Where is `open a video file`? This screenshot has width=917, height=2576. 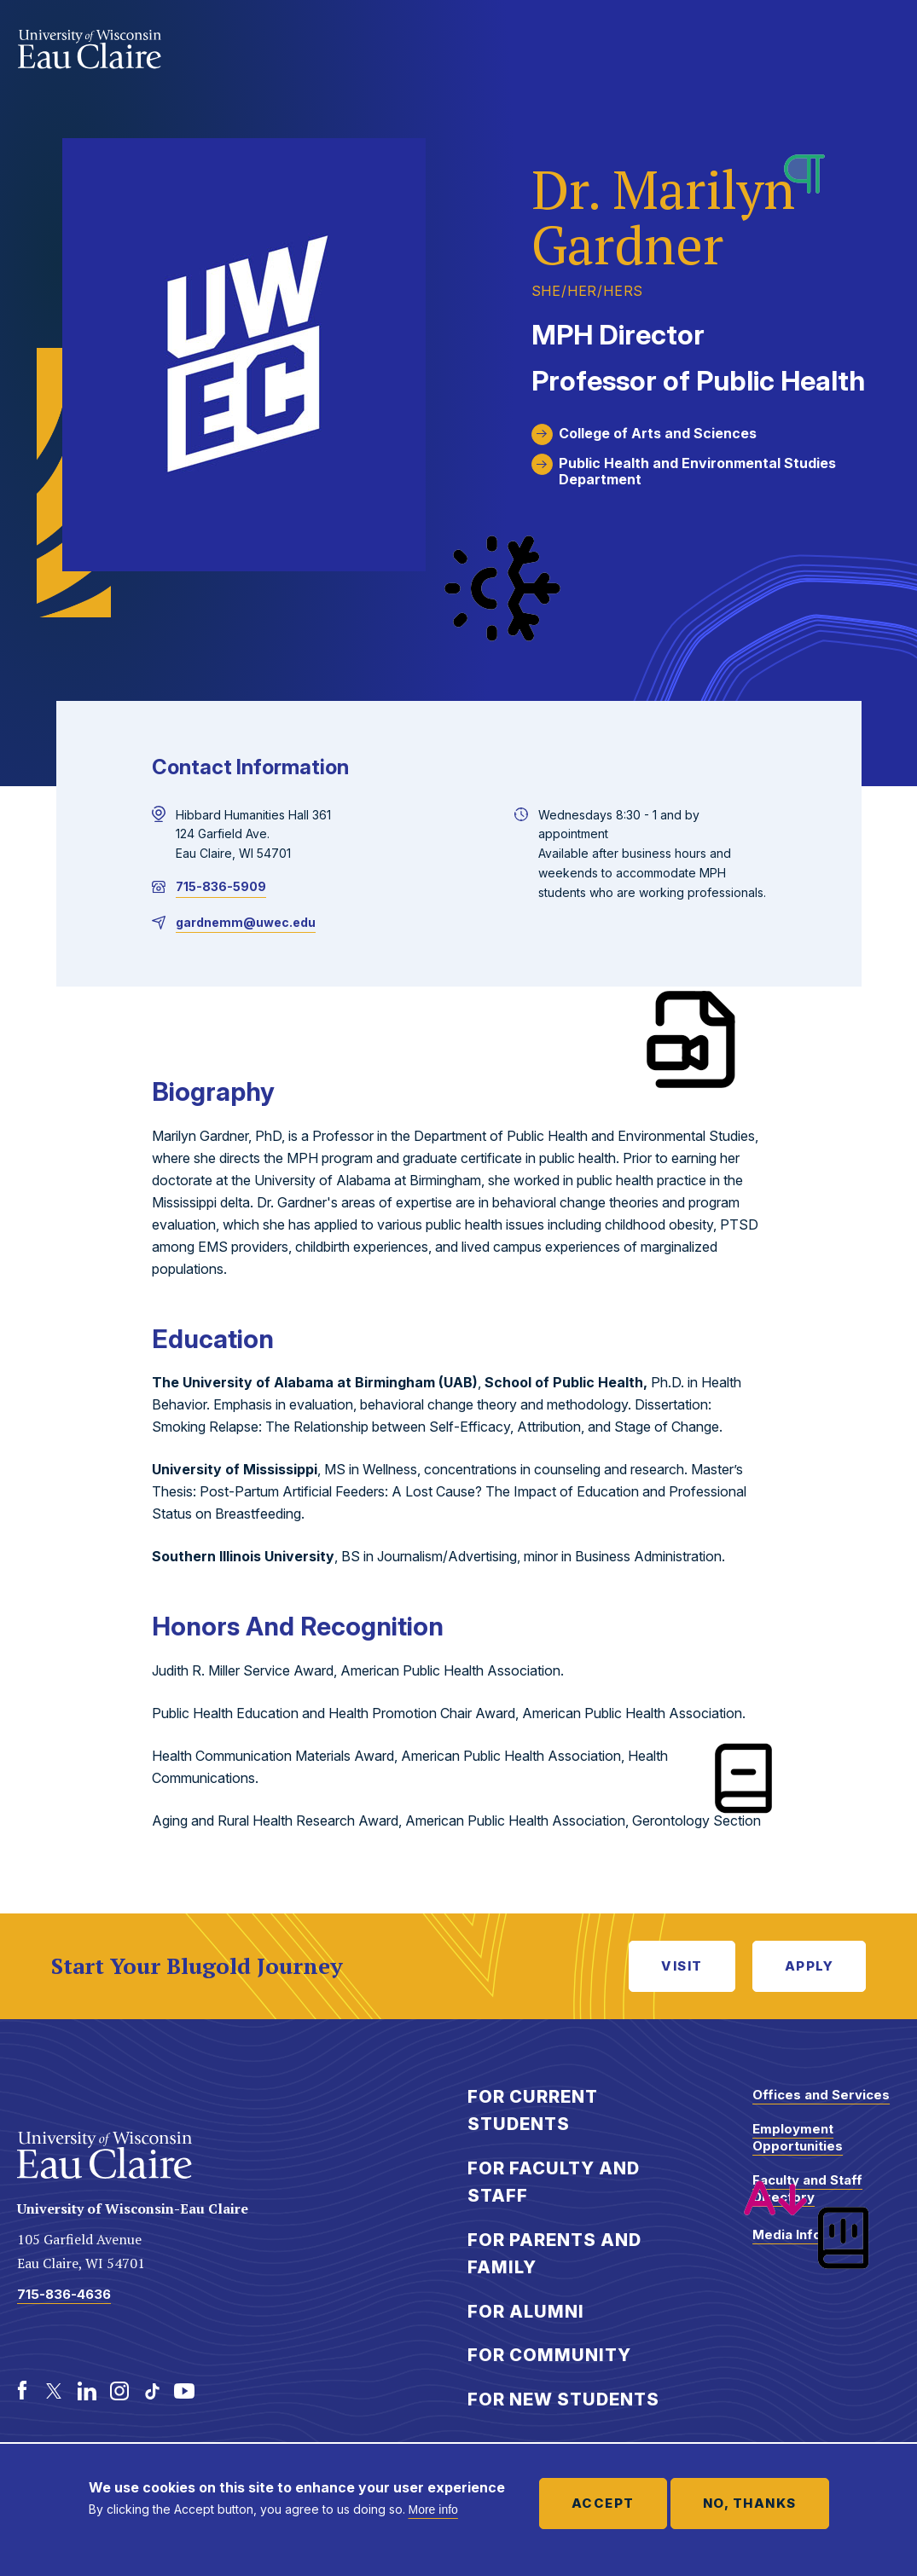 open a video file is located at coordinates (695, 1039).